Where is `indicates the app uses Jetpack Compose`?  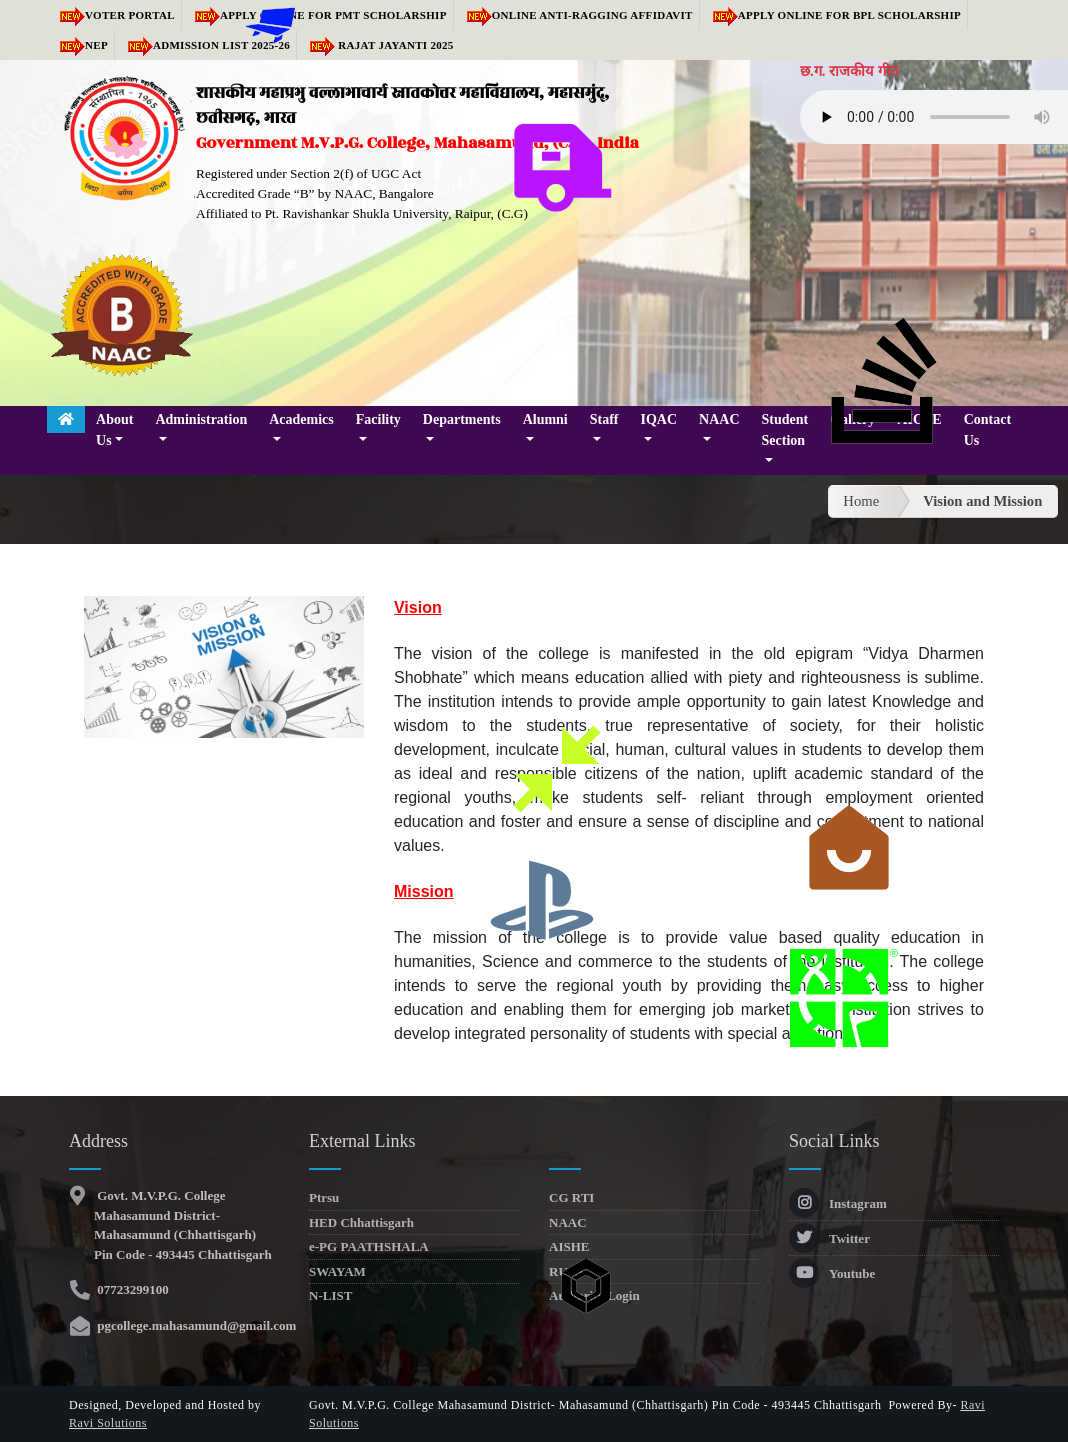
indicates the app uses Jetpack Compose is located at coordinates (586, 1286).